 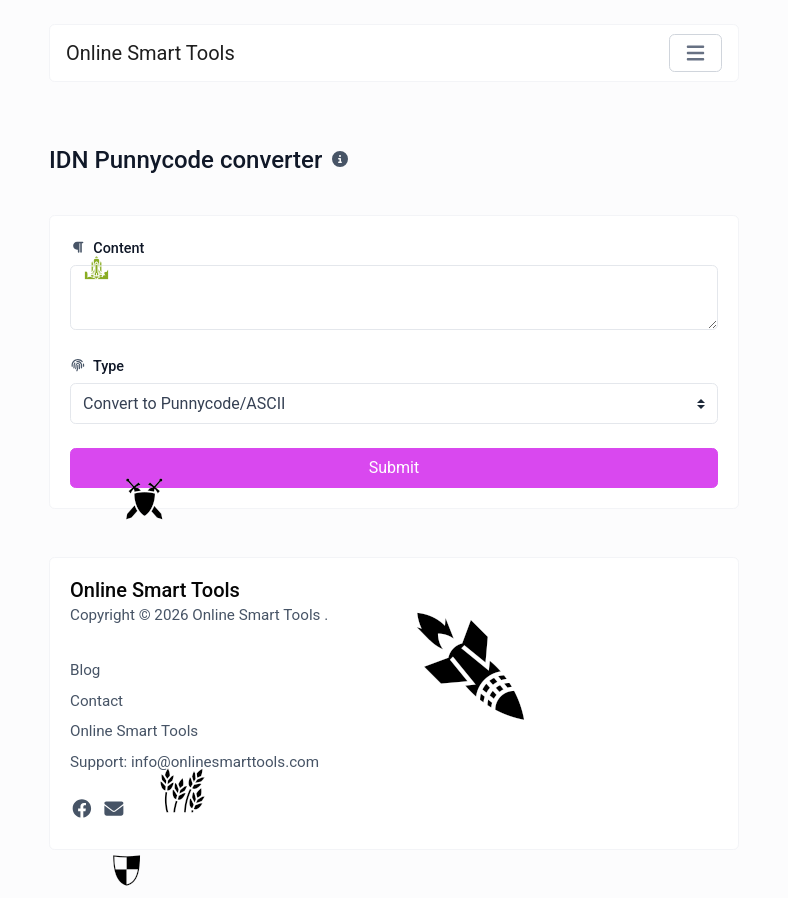 I want to click on indicates verified or protected status, so click(x=126, y=870).